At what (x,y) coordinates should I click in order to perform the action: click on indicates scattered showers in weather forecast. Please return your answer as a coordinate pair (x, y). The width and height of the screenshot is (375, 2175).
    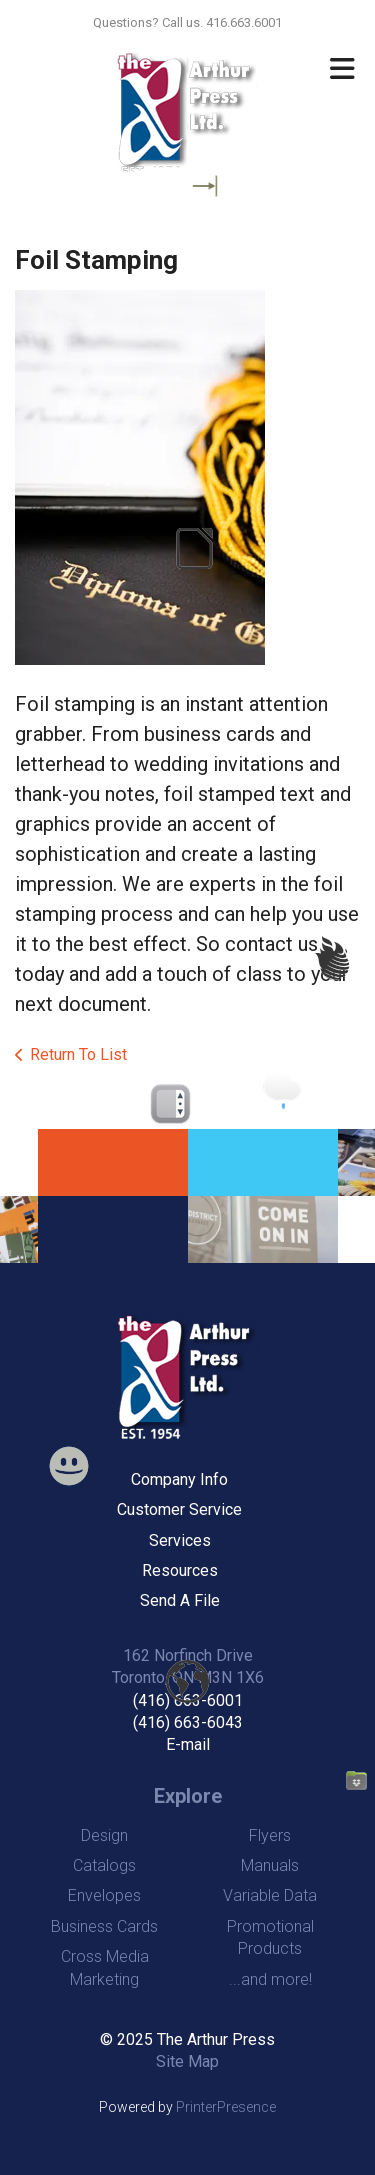
    Looking at the image, I should click on (282, 1090).